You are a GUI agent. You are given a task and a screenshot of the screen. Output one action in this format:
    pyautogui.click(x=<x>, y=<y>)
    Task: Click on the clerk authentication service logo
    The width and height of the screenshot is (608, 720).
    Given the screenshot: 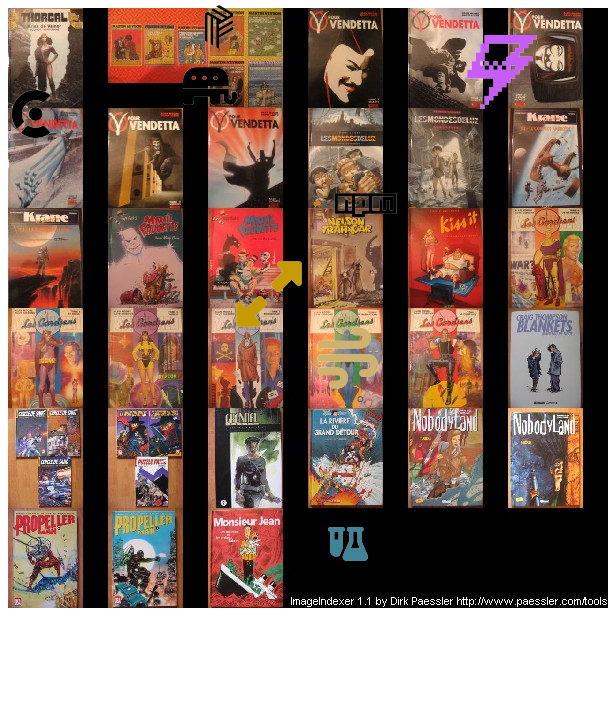 What is the action you would take?
    pyautogui.click(x=31, y=114)
    